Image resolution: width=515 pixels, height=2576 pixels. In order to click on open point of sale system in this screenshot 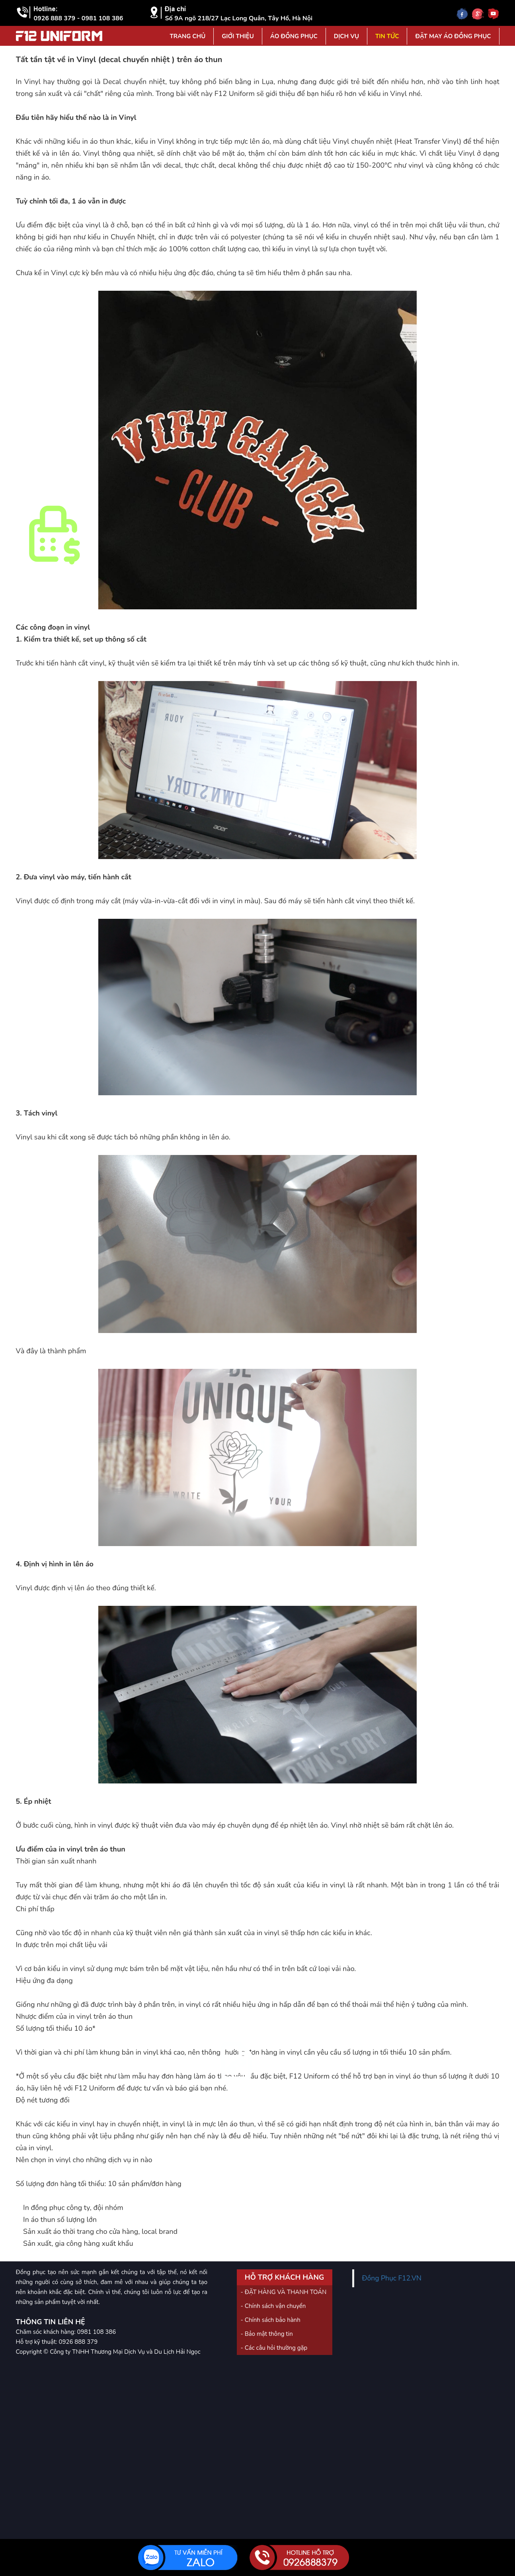, I will do `click(53, 535)`.